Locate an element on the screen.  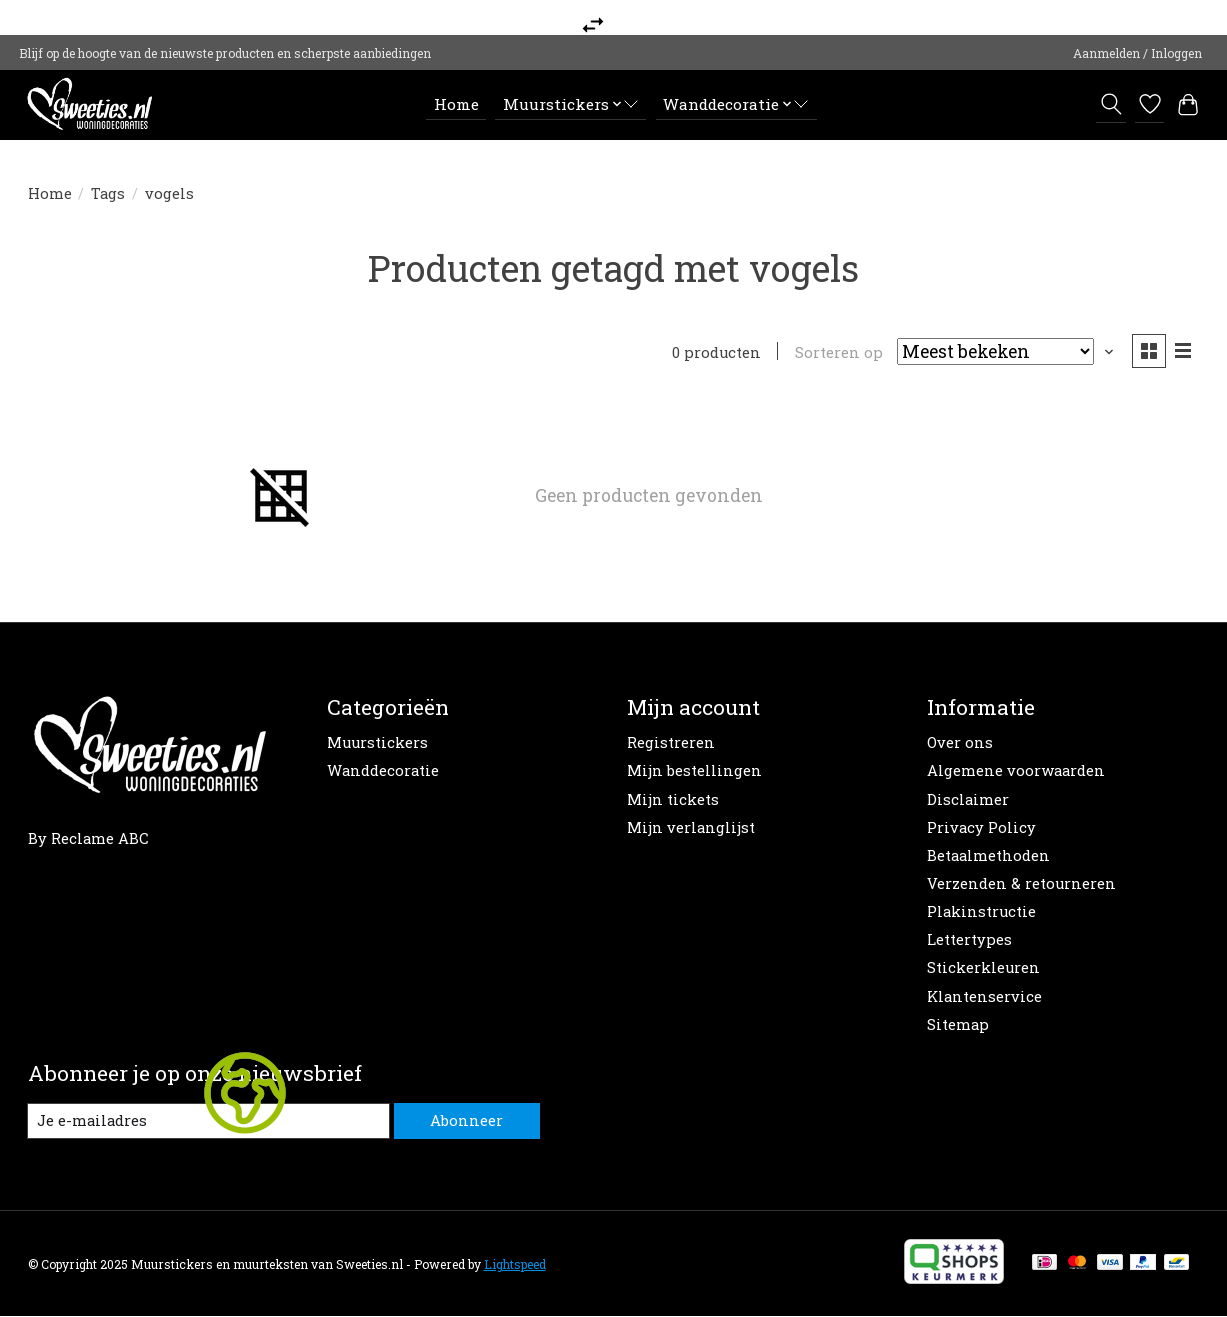
disable grid view is located at coordinates (281, 496).